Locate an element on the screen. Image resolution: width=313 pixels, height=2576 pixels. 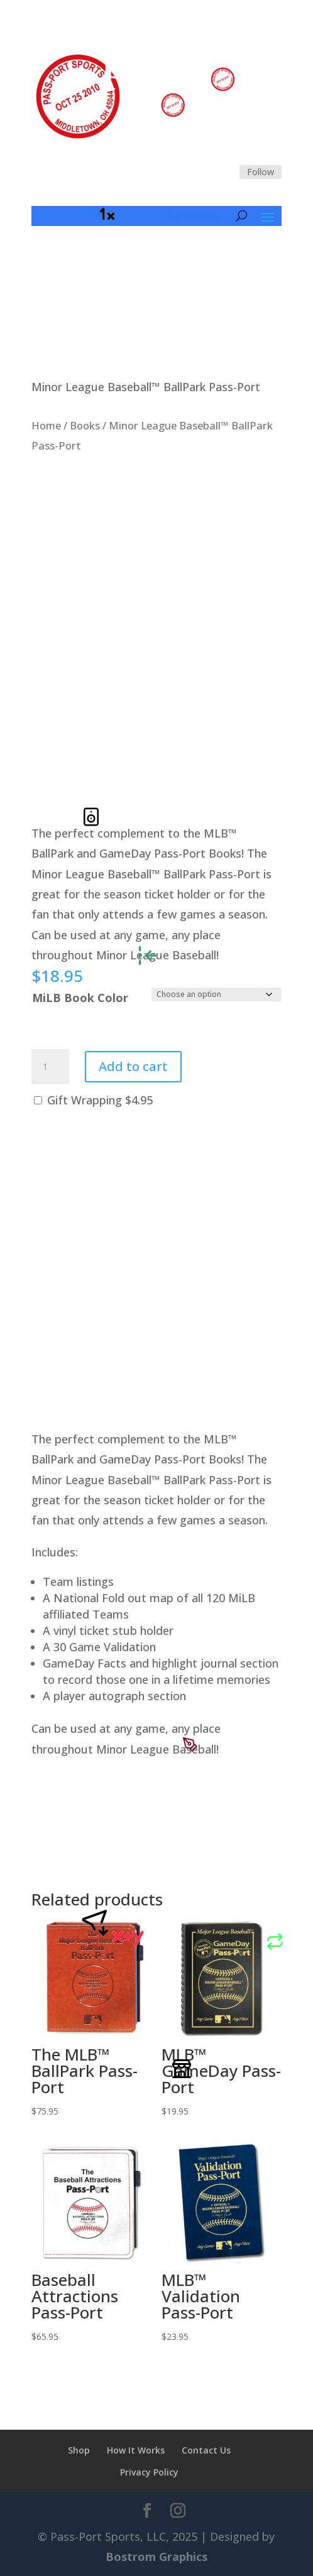
adjust audio output settings is located at coordinates (91, 817).